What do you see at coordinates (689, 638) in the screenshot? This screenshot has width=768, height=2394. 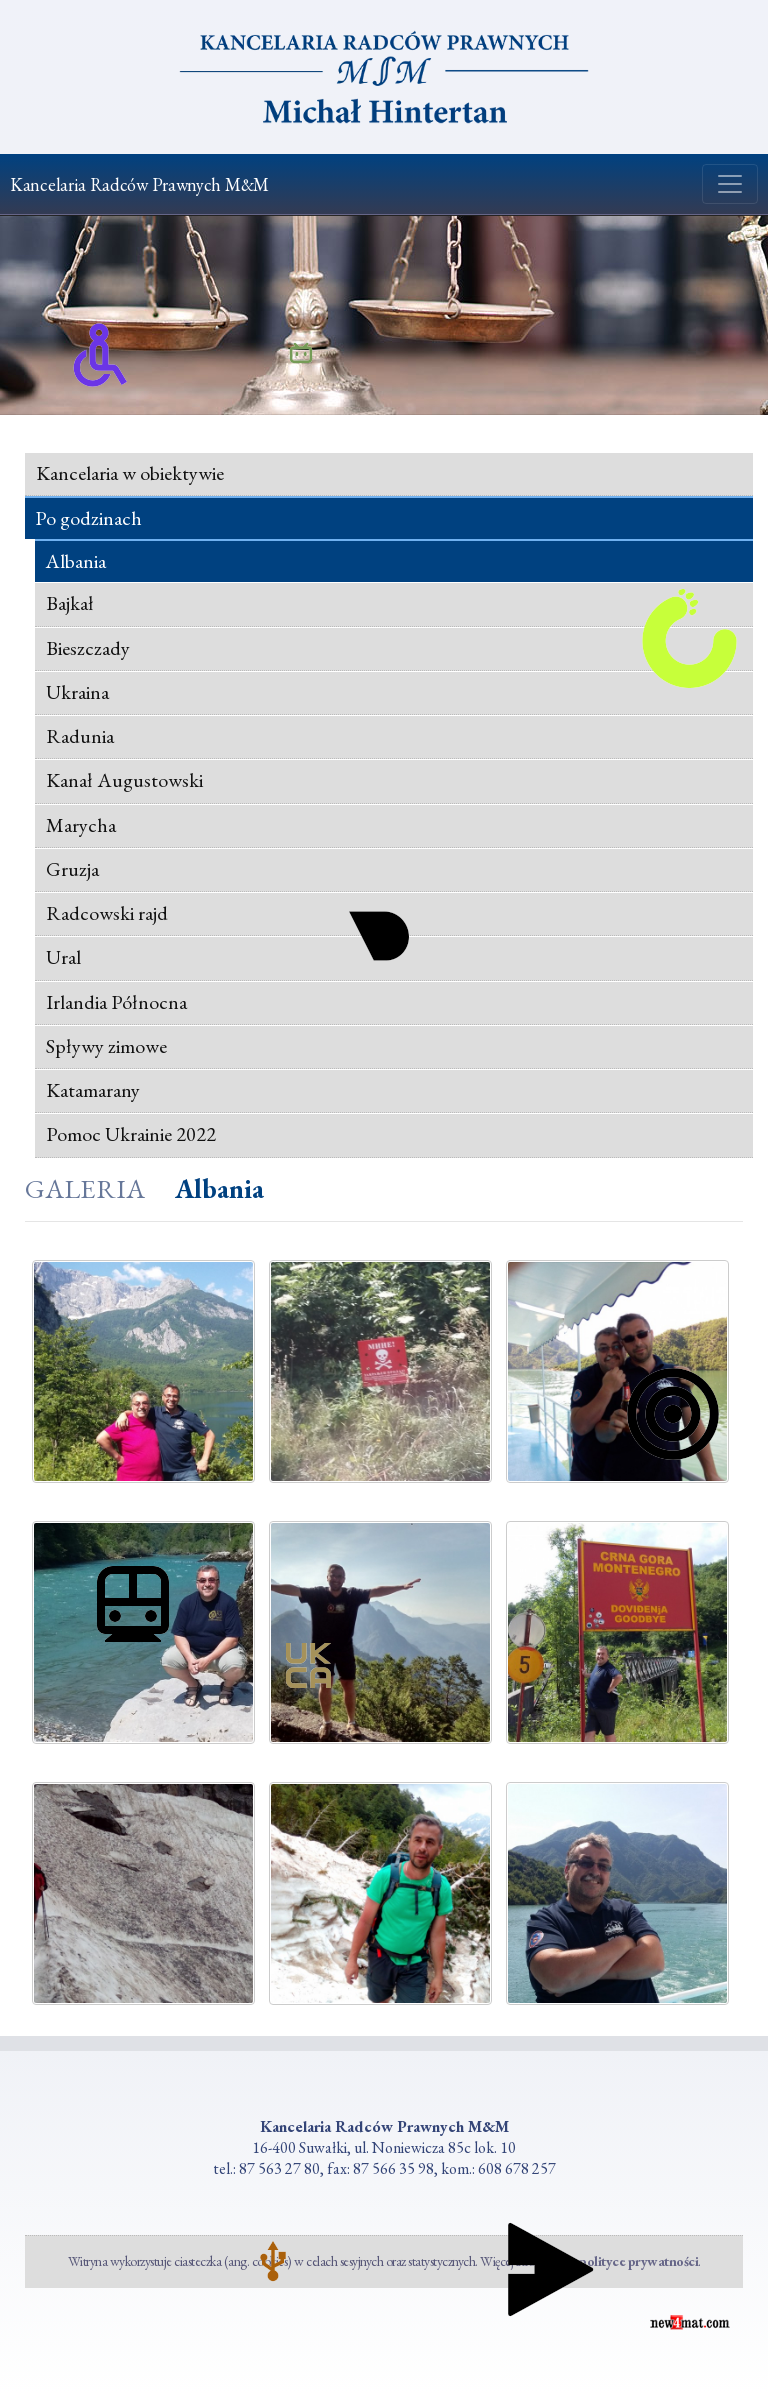 I see `macpaw company logo` at bounding box center [689, 638].